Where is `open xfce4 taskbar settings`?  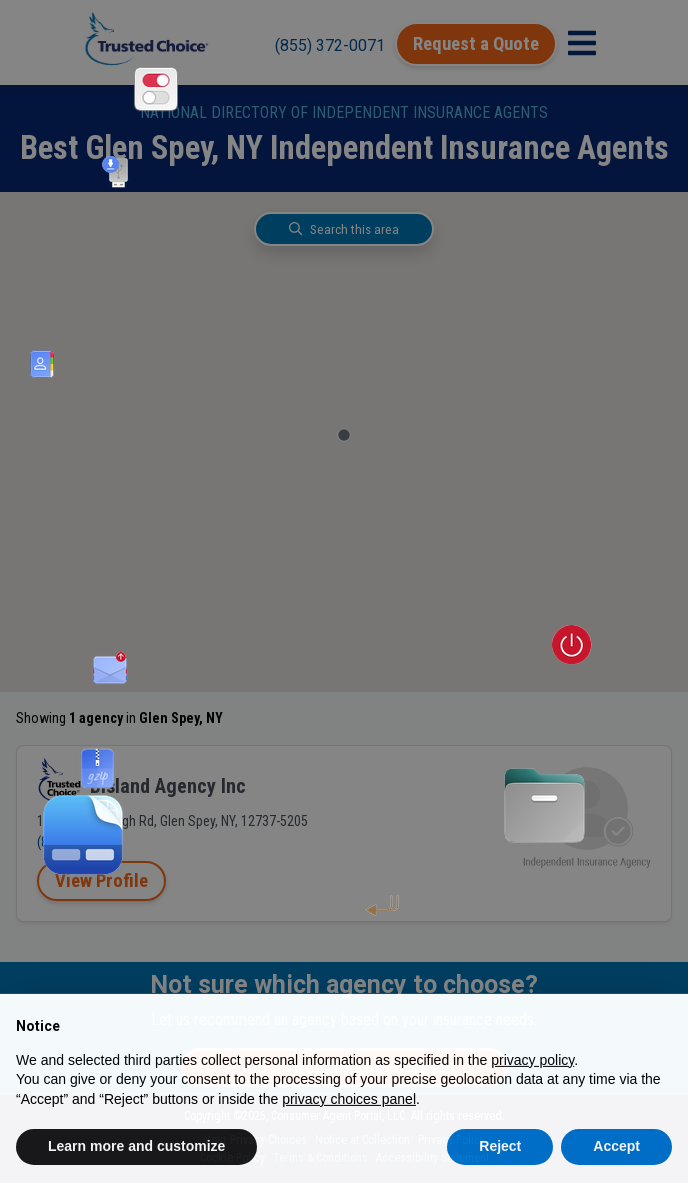
open xfce4 taskbar settings is located at coordinates (83, 835).